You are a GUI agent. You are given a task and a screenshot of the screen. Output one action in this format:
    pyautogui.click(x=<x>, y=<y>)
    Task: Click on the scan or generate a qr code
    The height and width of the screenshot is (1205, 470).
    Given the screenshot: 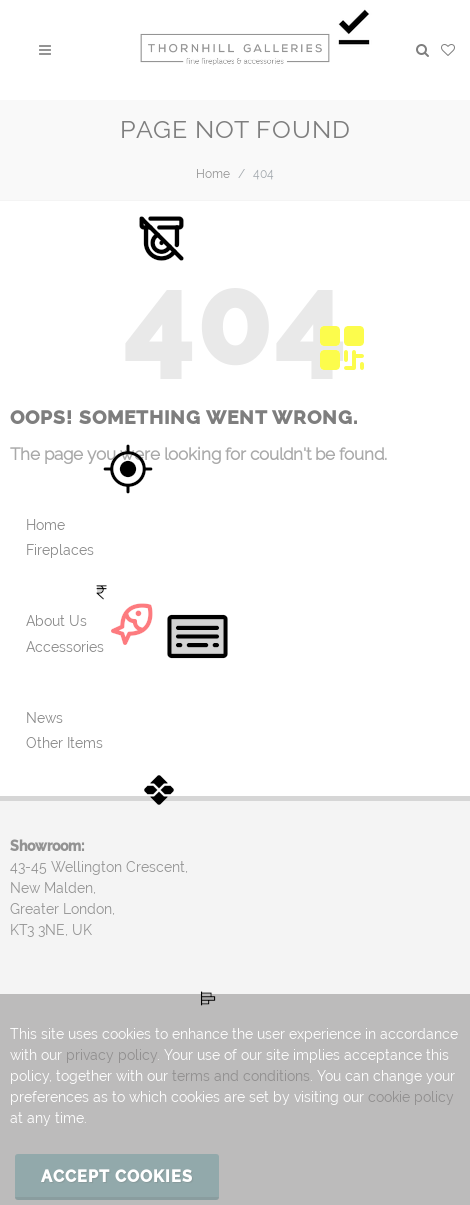 What is the action you would take?
    pyautogui.click(x=342, y=348)
    